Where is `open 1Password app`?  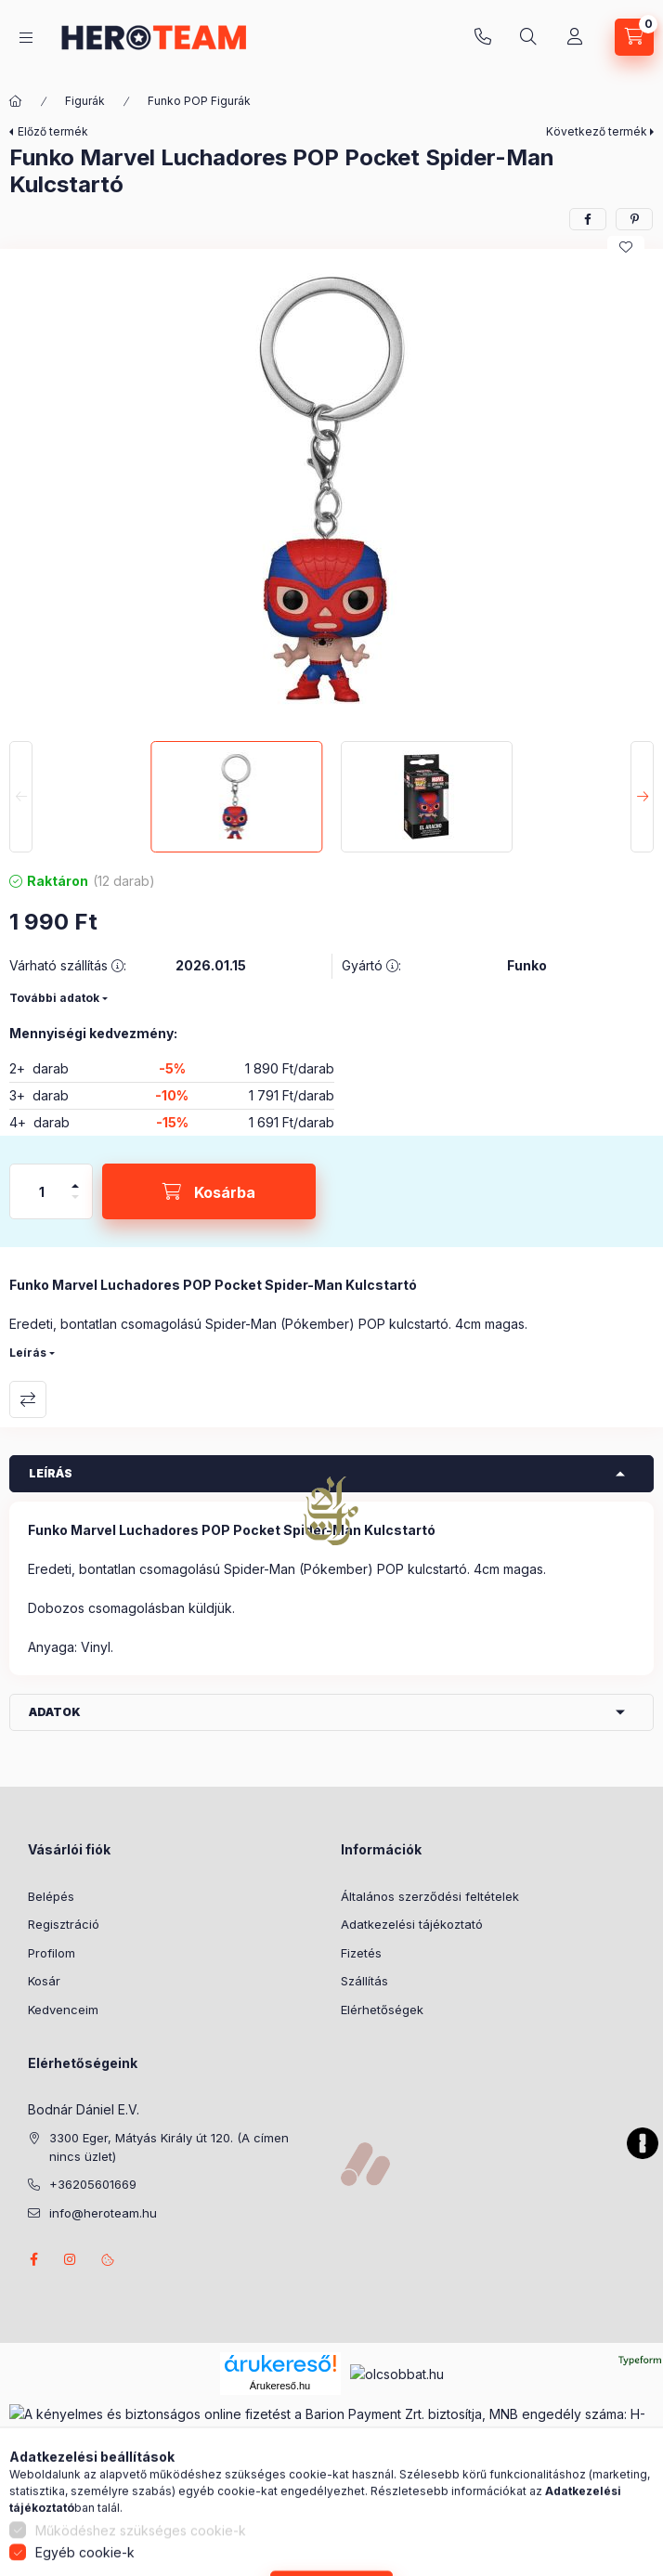 open 1Password app is located at coordinates (643, 2143).